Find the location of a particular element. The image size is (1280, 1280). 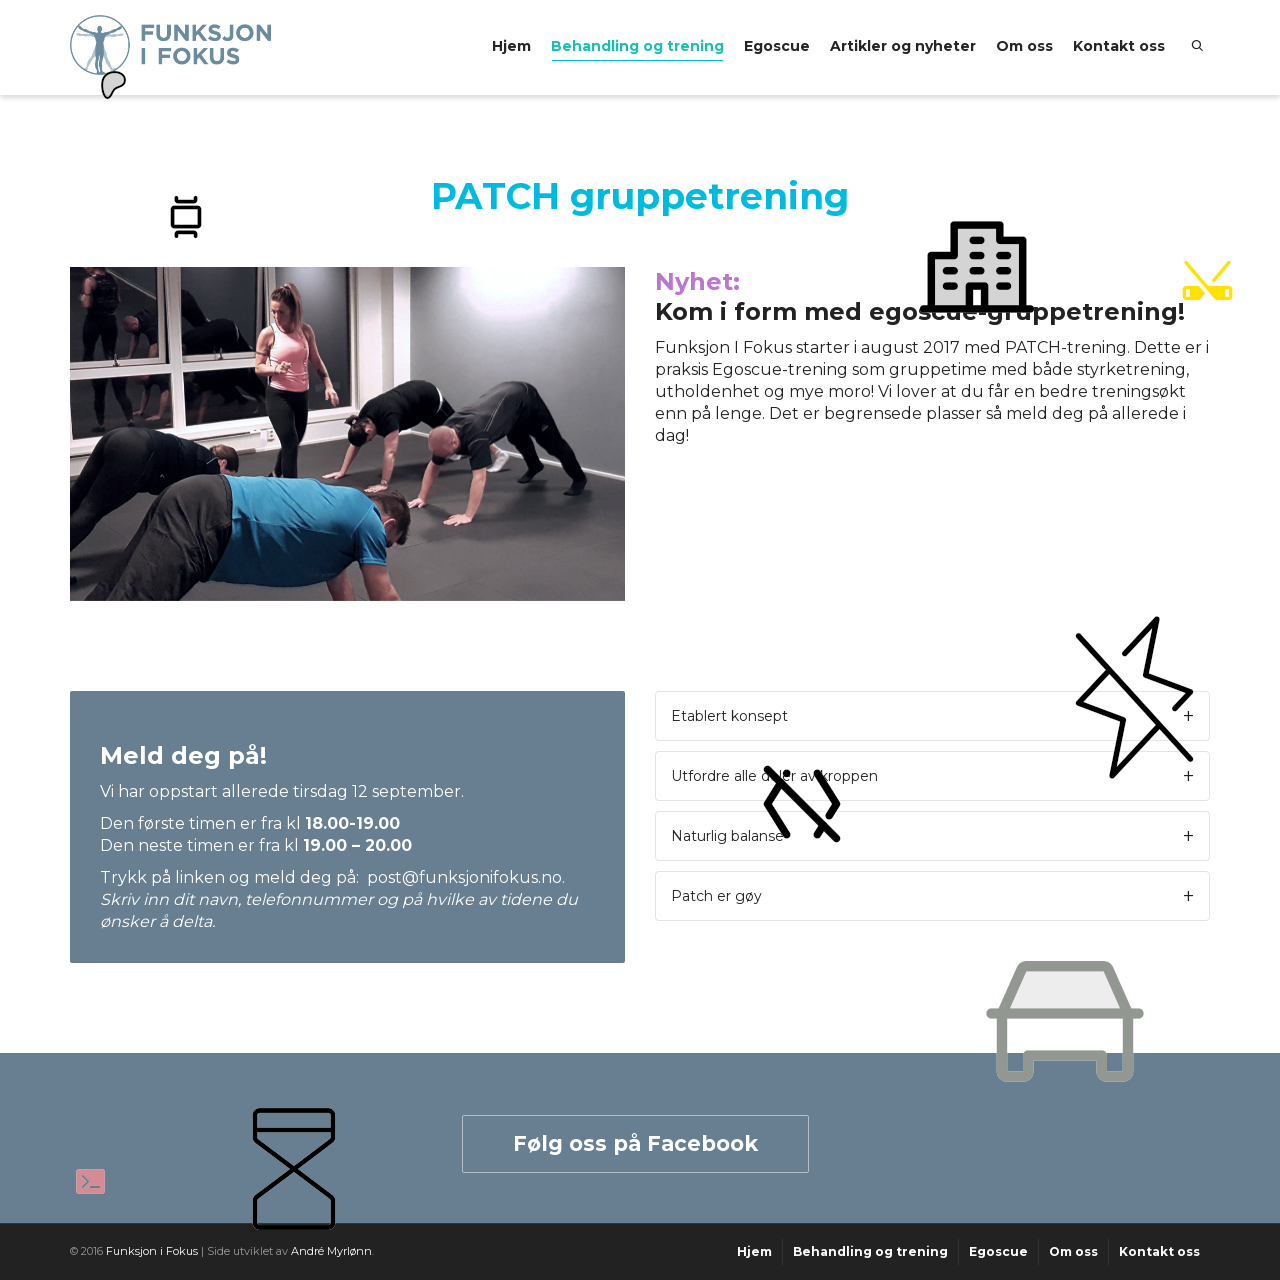

view apartment or residential listings is located at coordinates (977, 267).